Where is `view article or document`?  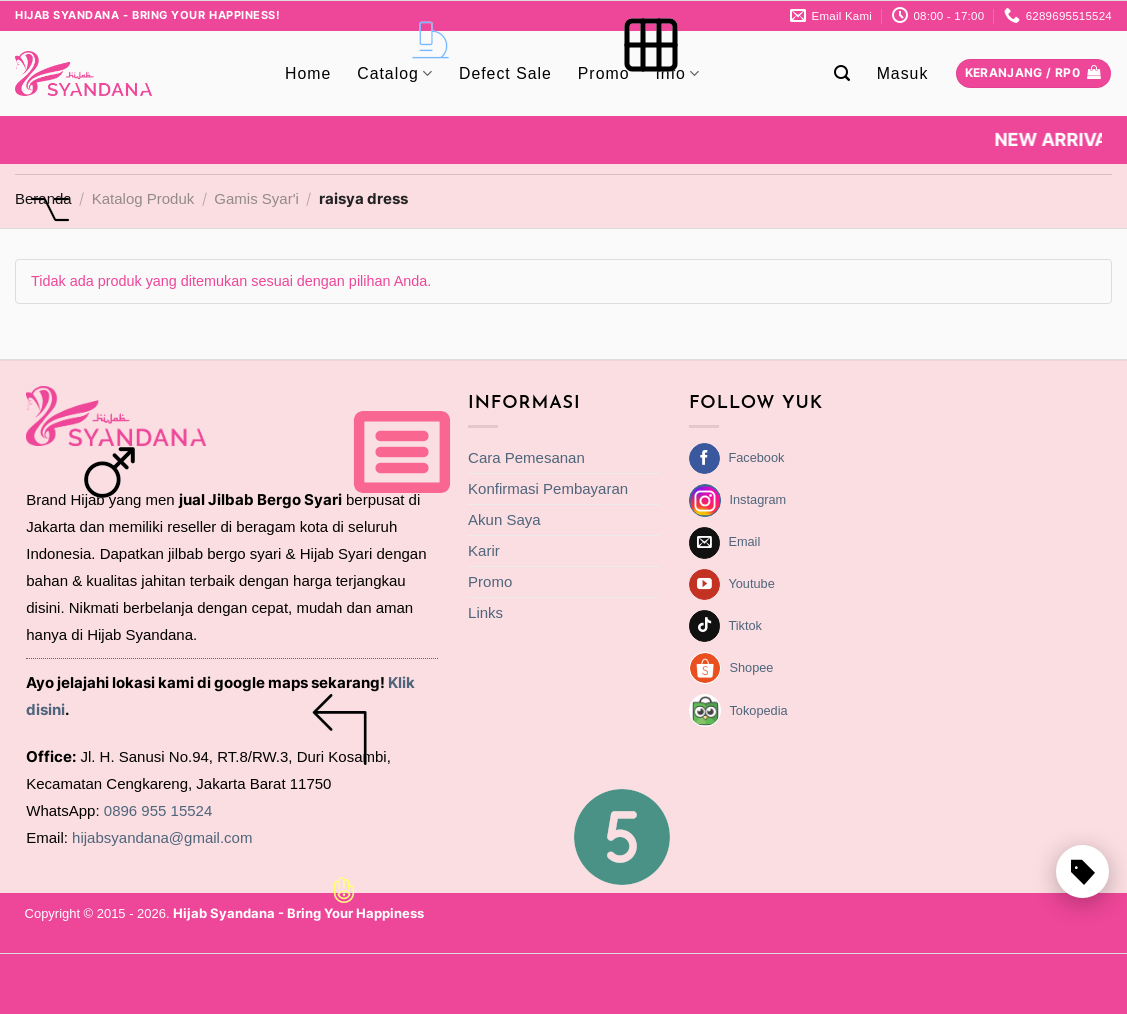
view article or document is located at coordinates (402, 452).